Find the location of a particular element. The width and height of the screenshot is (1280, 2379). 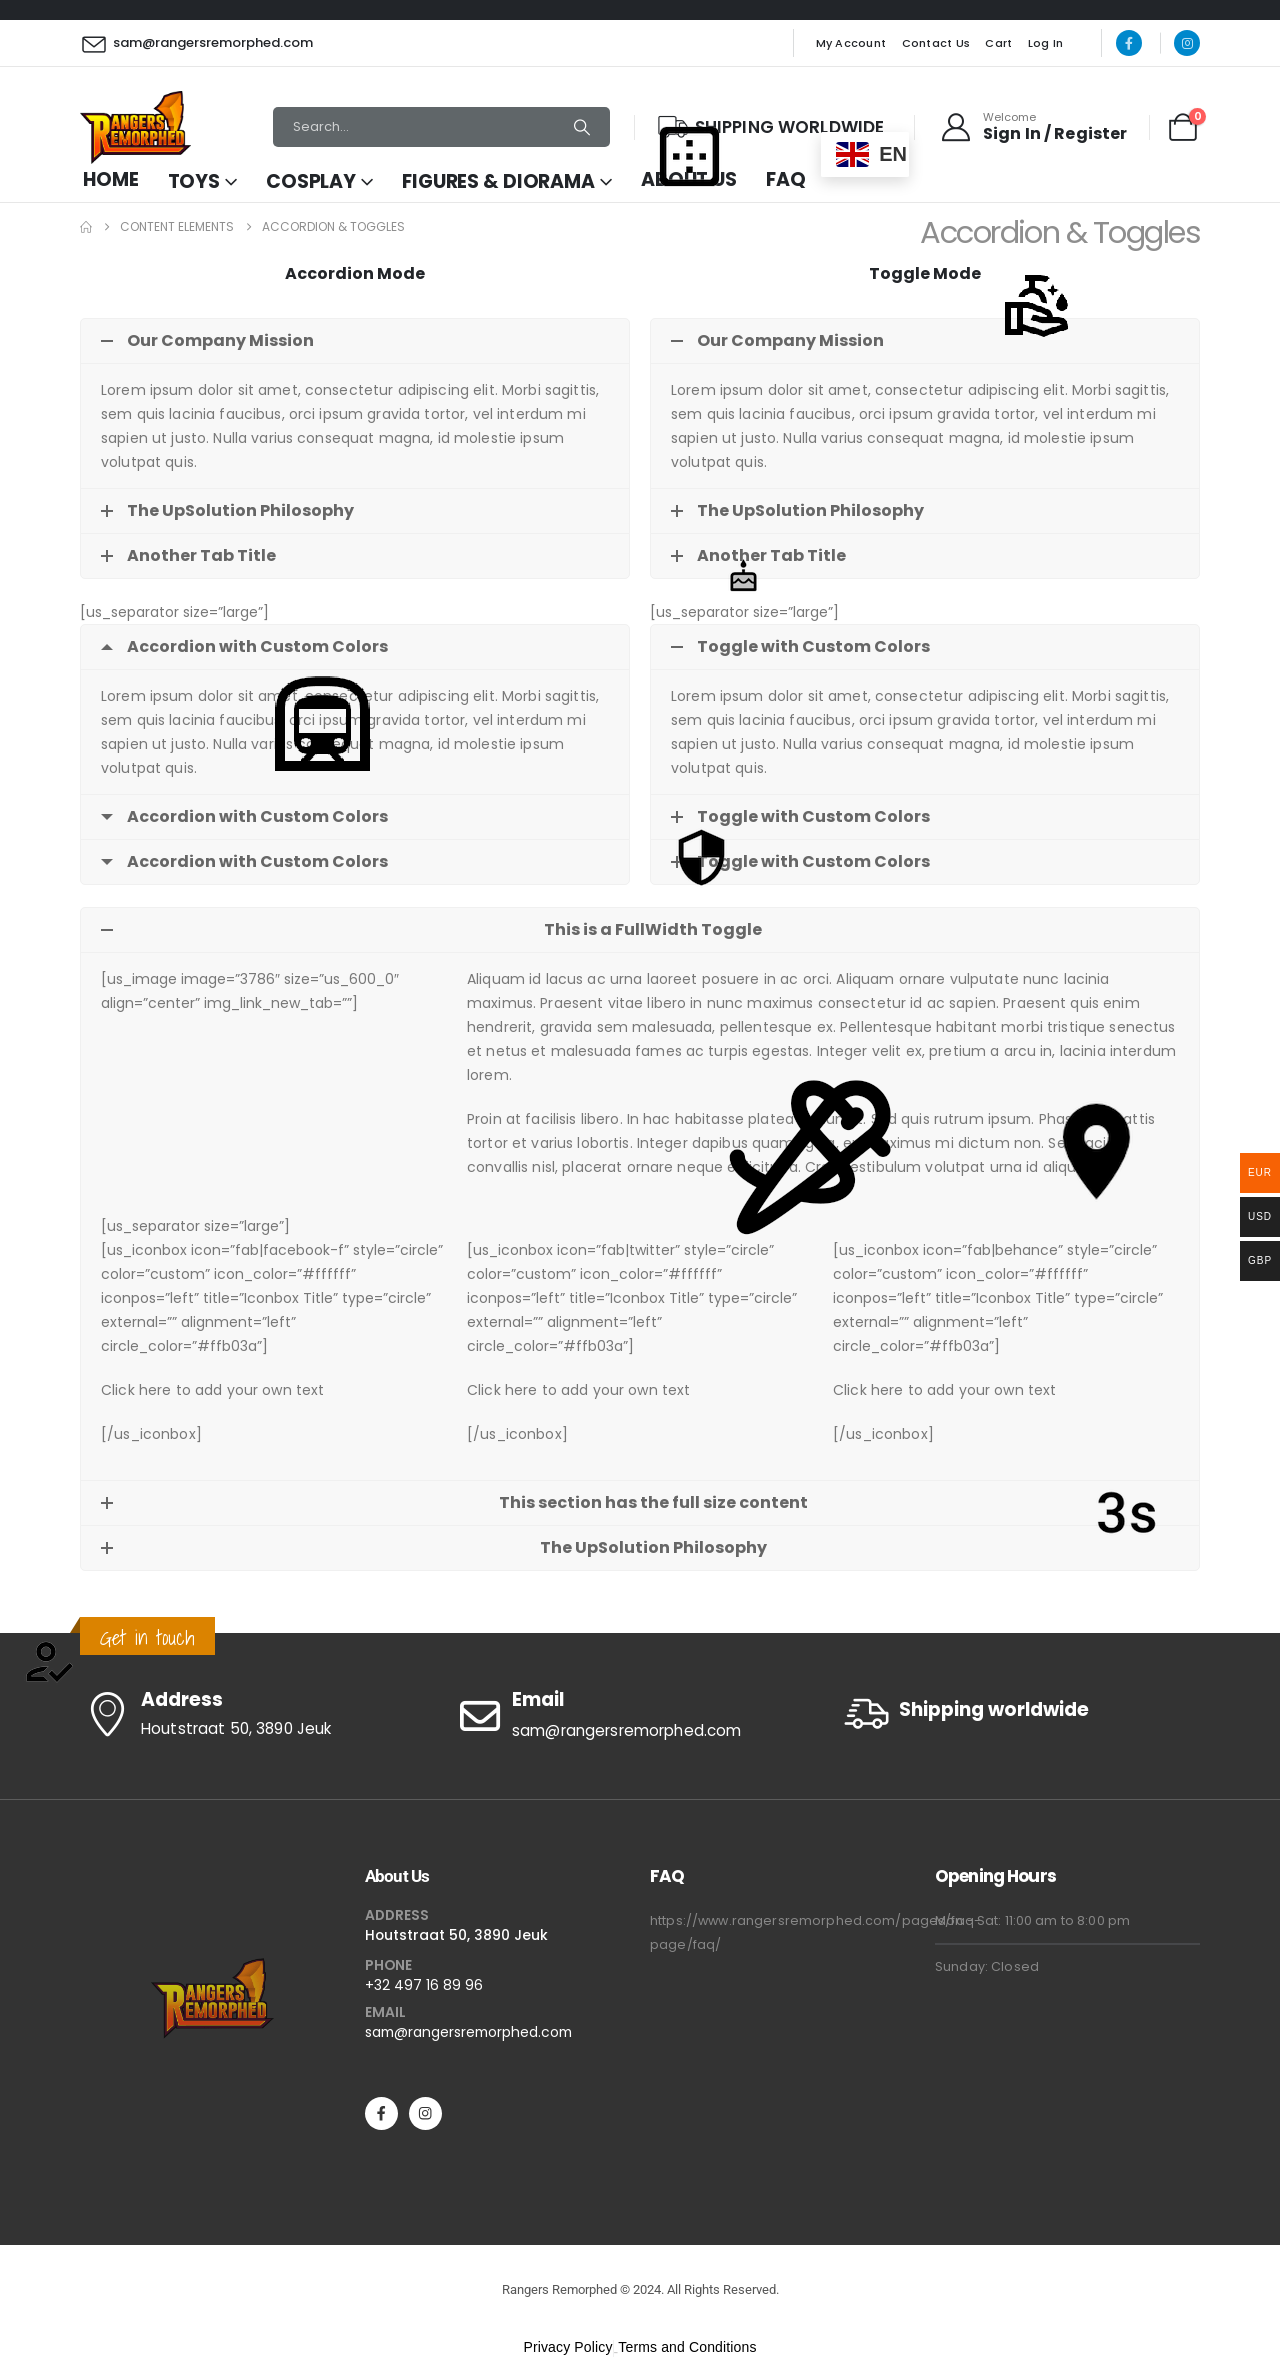

view current location on map is located at coordinates (1096, 1151).